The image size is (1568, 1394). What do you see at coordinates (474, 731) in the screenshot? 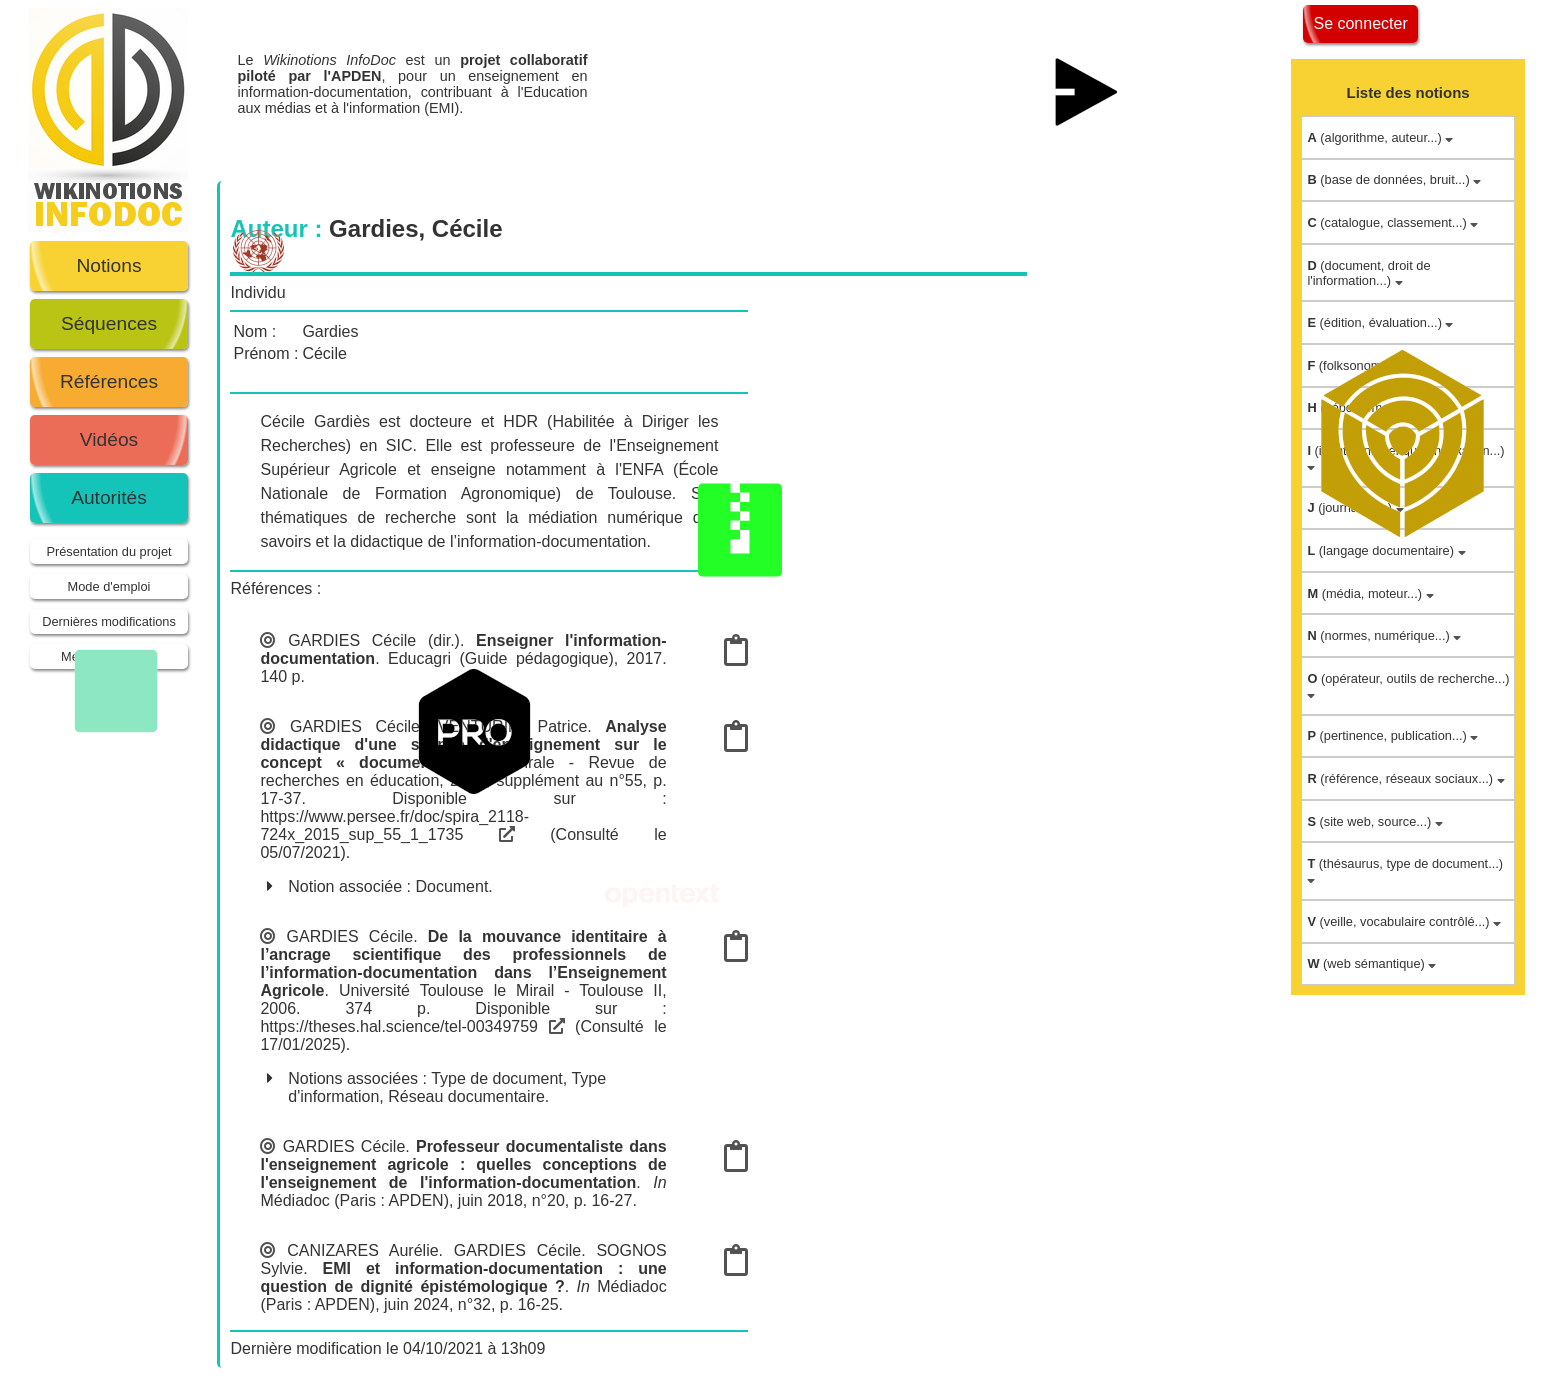
I see `themeco brand logo` at bounding box center [474, 731].